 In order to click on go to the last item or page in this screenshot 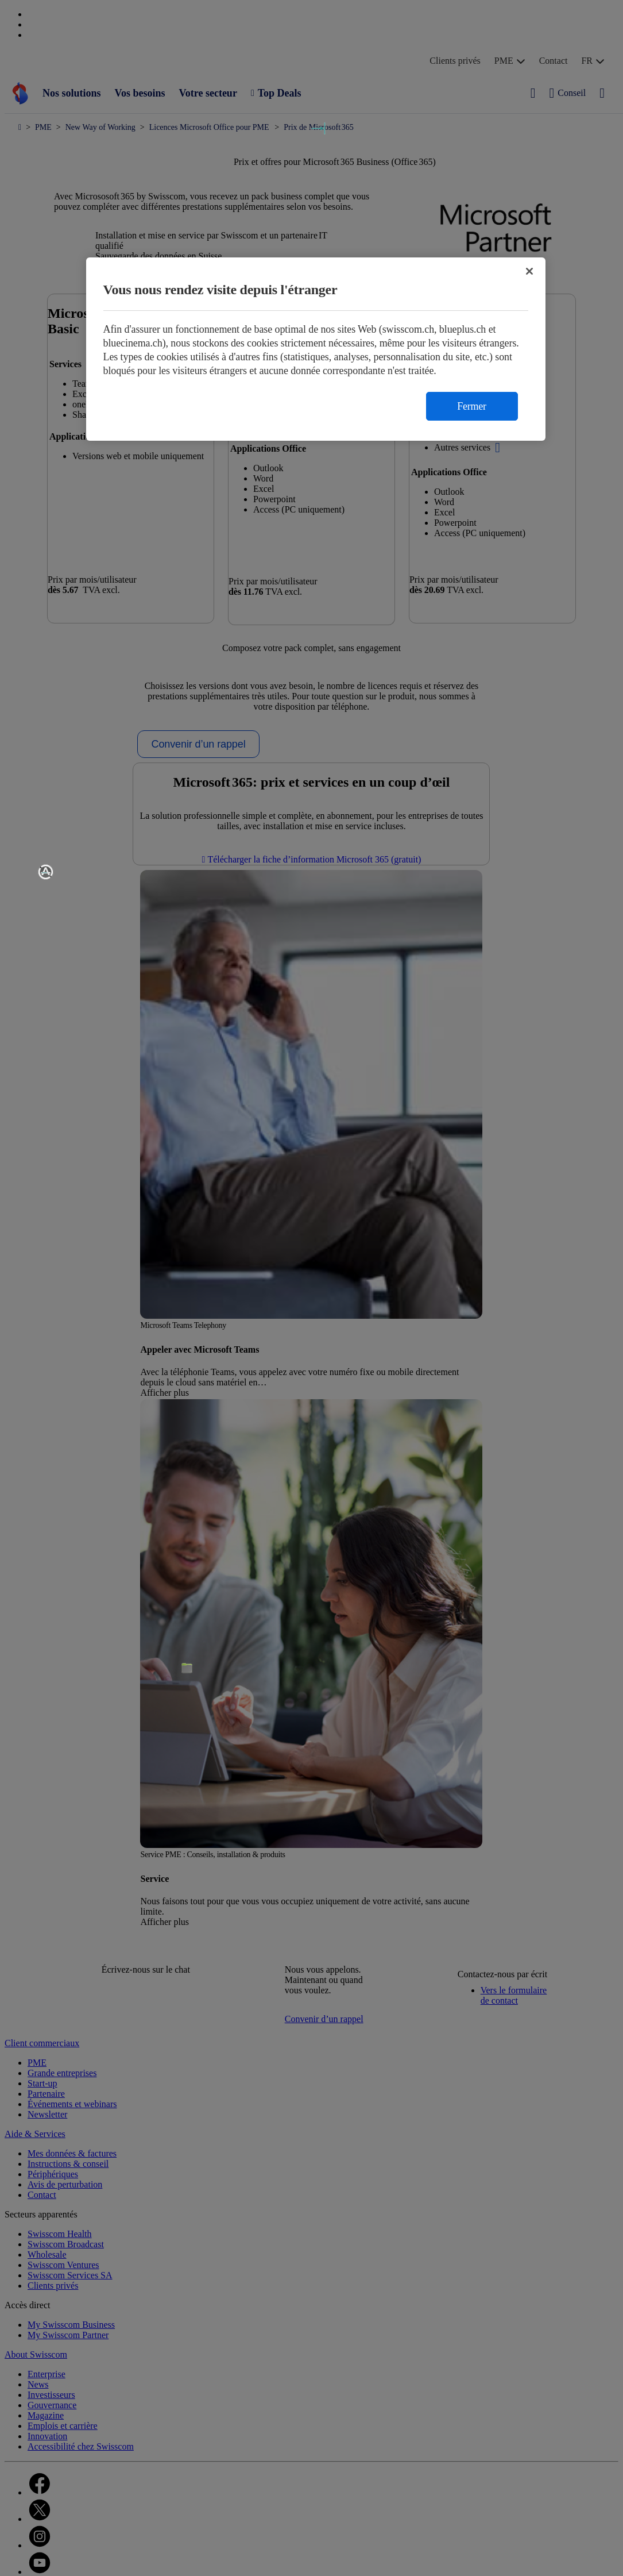, I will do `click(318, 128)`.